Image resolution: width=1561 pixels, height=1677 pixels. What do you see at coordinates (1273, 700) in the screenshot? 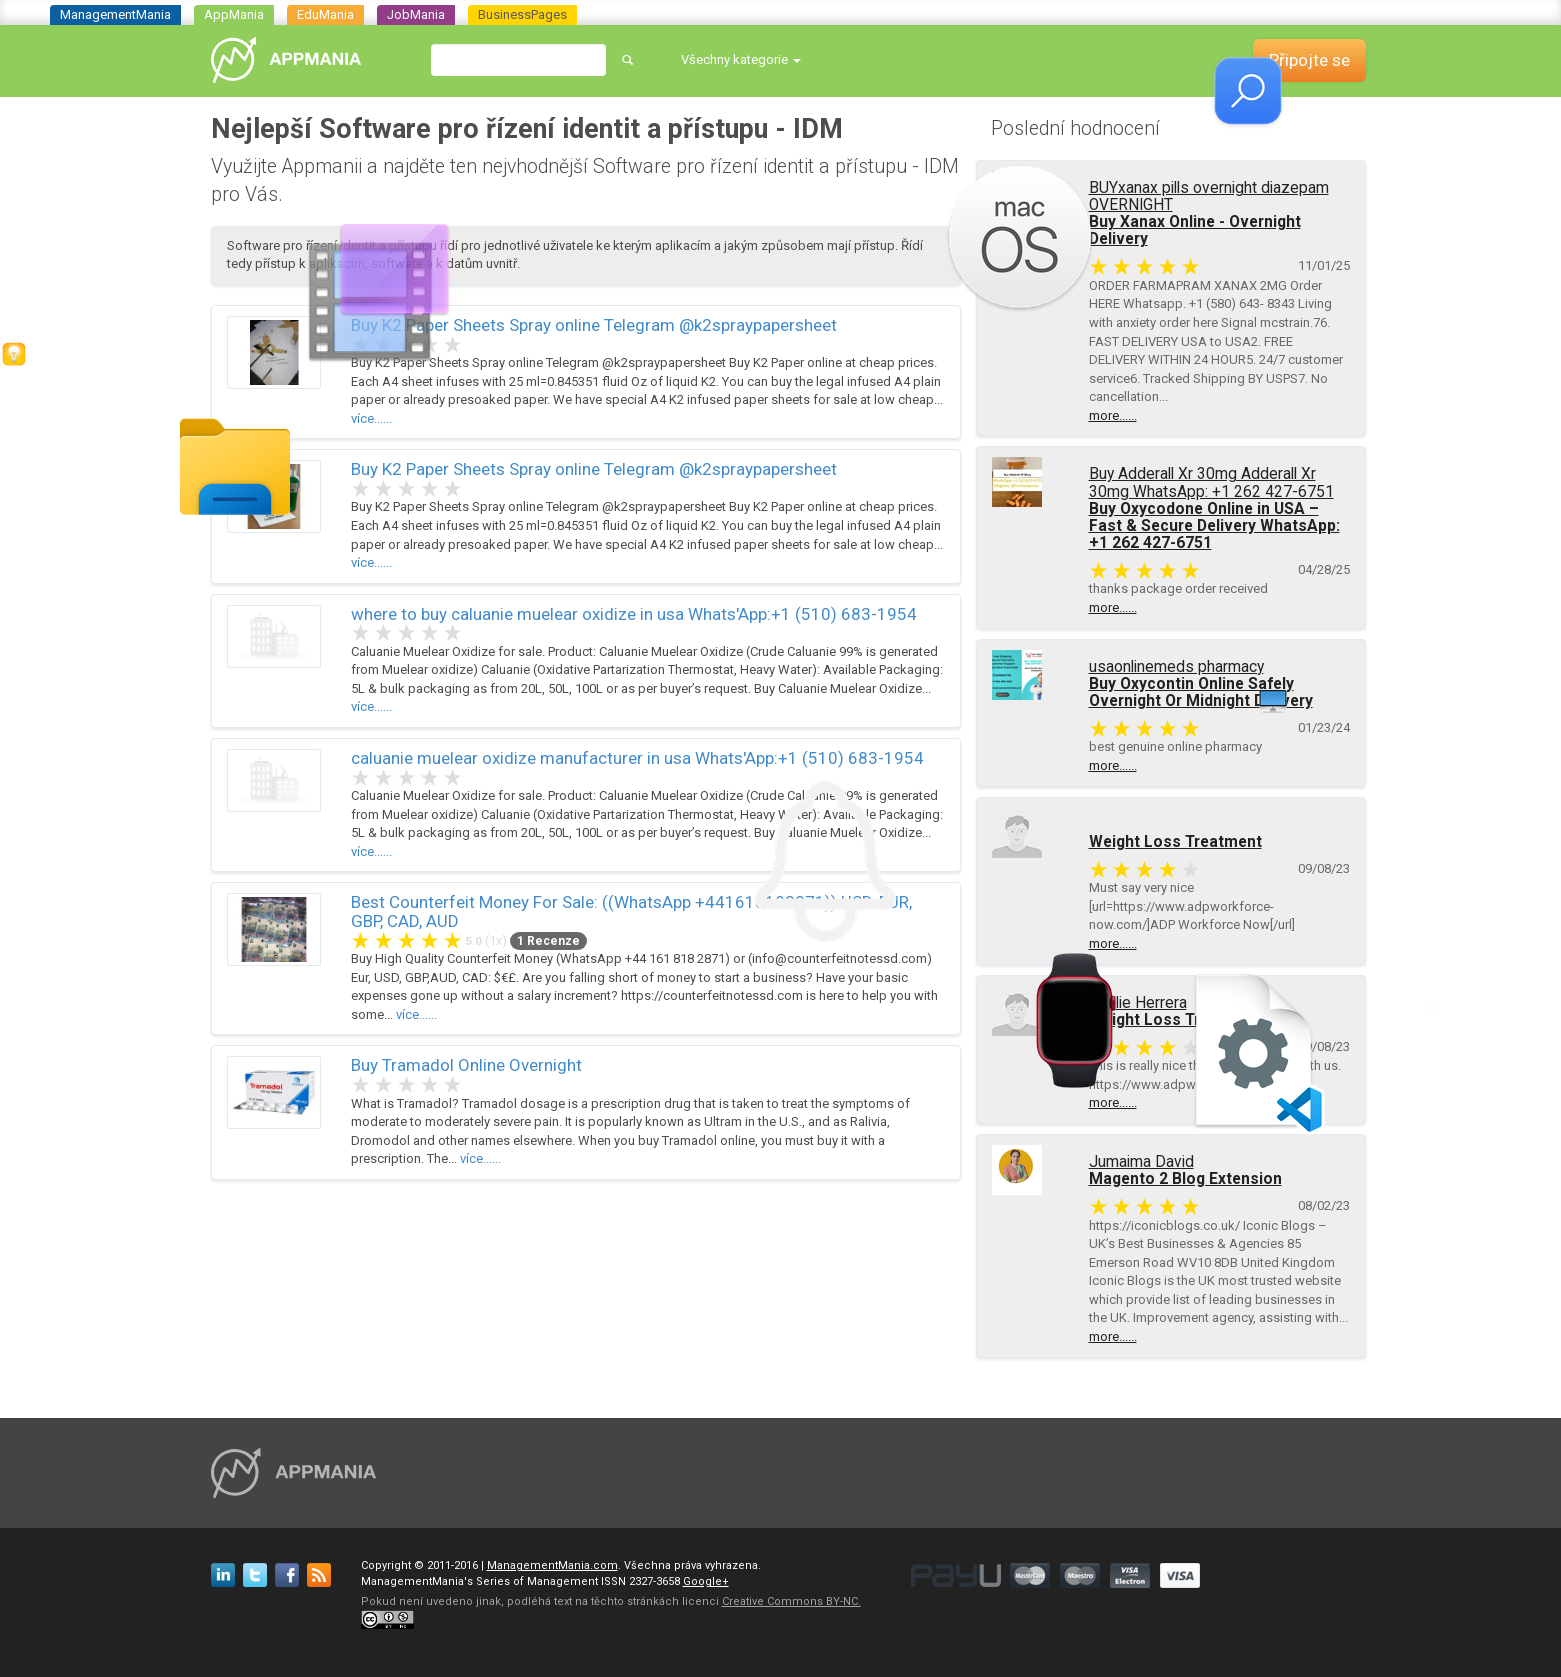
I see `represents this mac in system preferences or network settings` at bounding box center [1273, 700].